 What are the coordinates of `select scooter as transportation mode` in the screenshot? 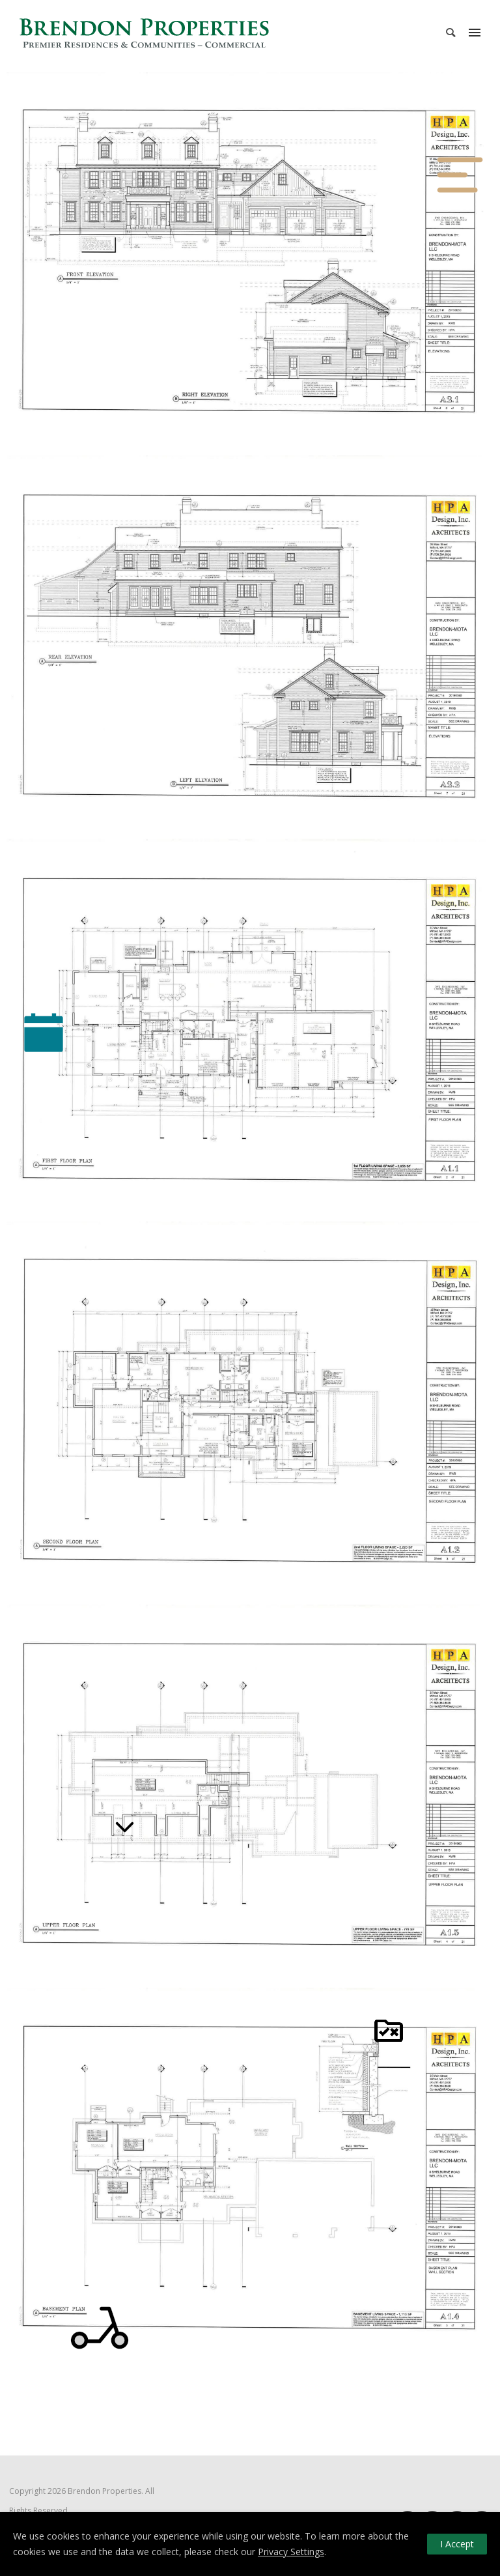 It's located at (100, 2330).